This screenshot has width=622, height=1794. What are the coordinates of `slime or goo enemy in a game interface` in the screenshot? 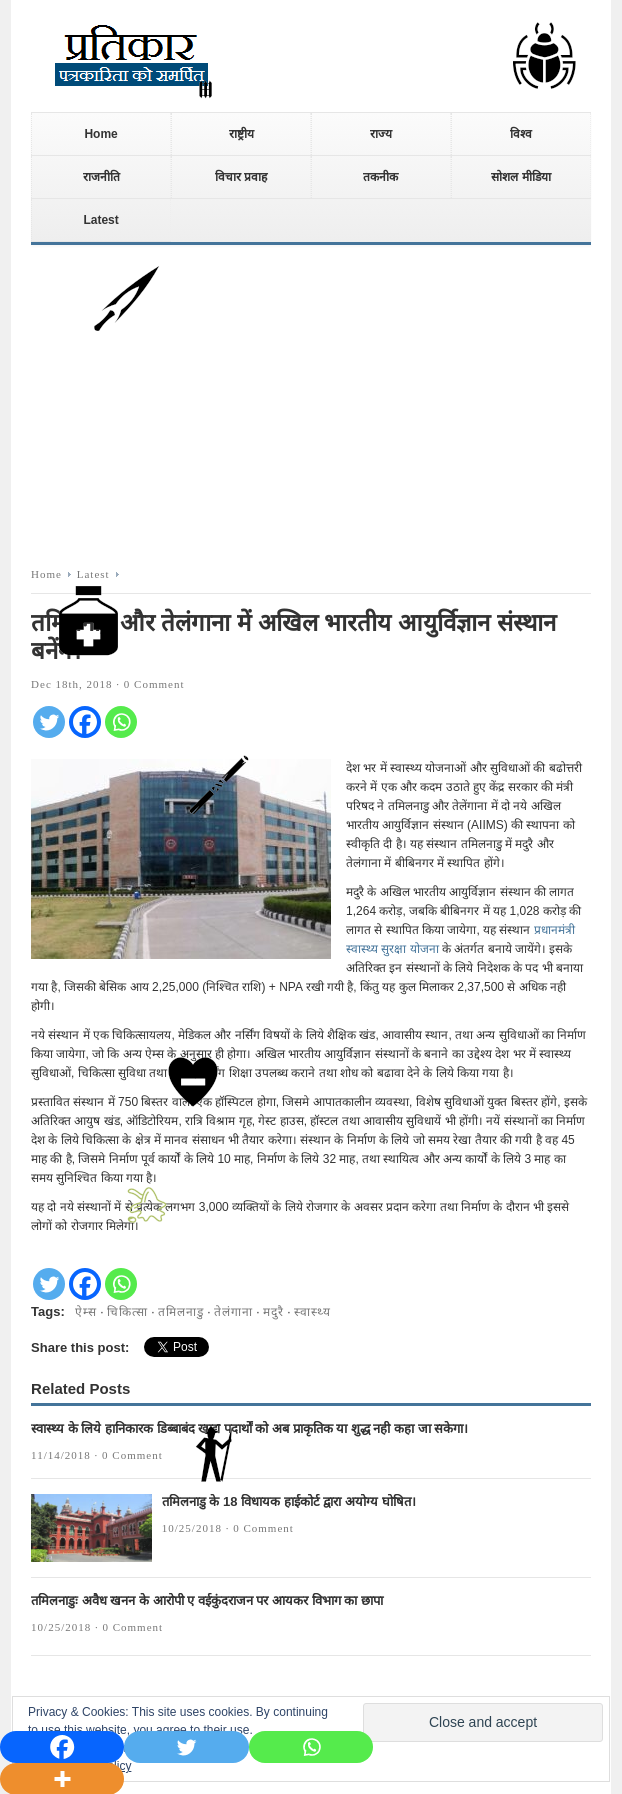 It's located at (147, 1205).